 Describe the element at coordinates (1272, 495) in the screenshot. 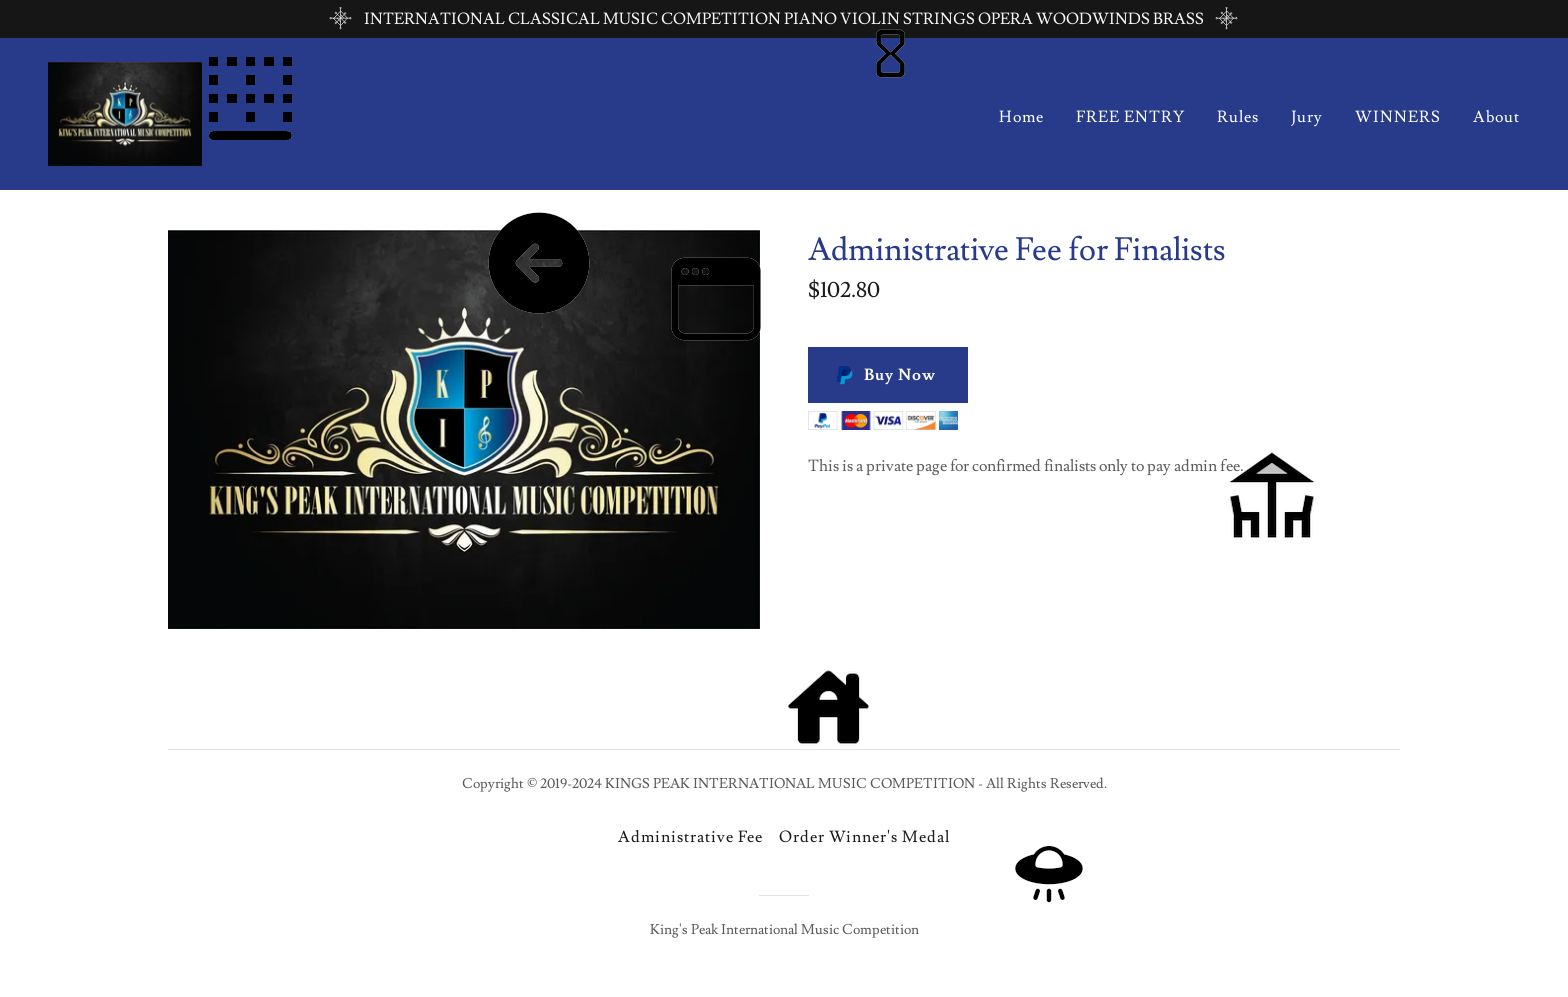

I see `access outdoor deck or patio settings` at that location.